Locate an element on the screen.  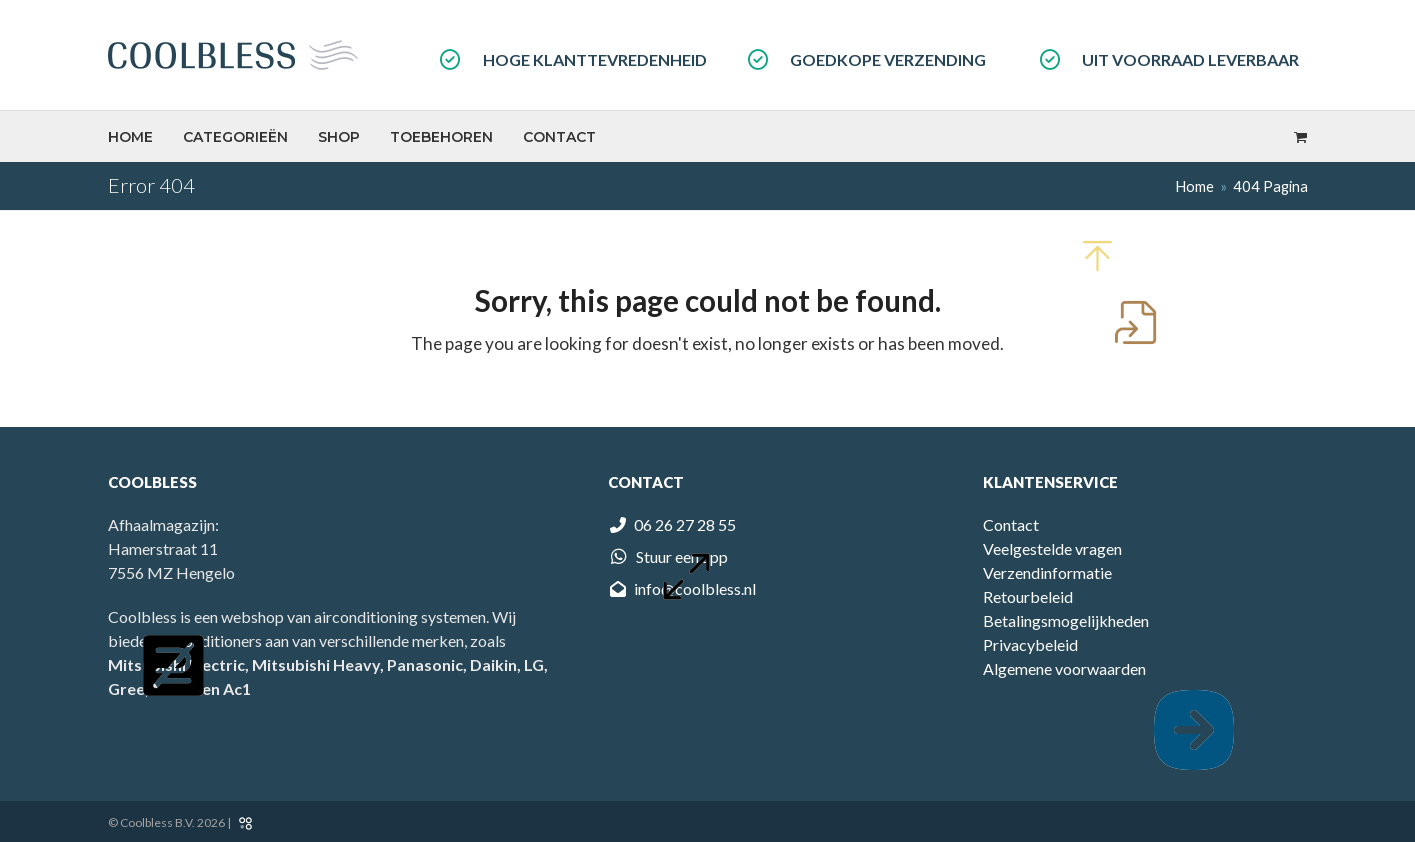
scroll to top of page is located at coordinates (1097, 255).